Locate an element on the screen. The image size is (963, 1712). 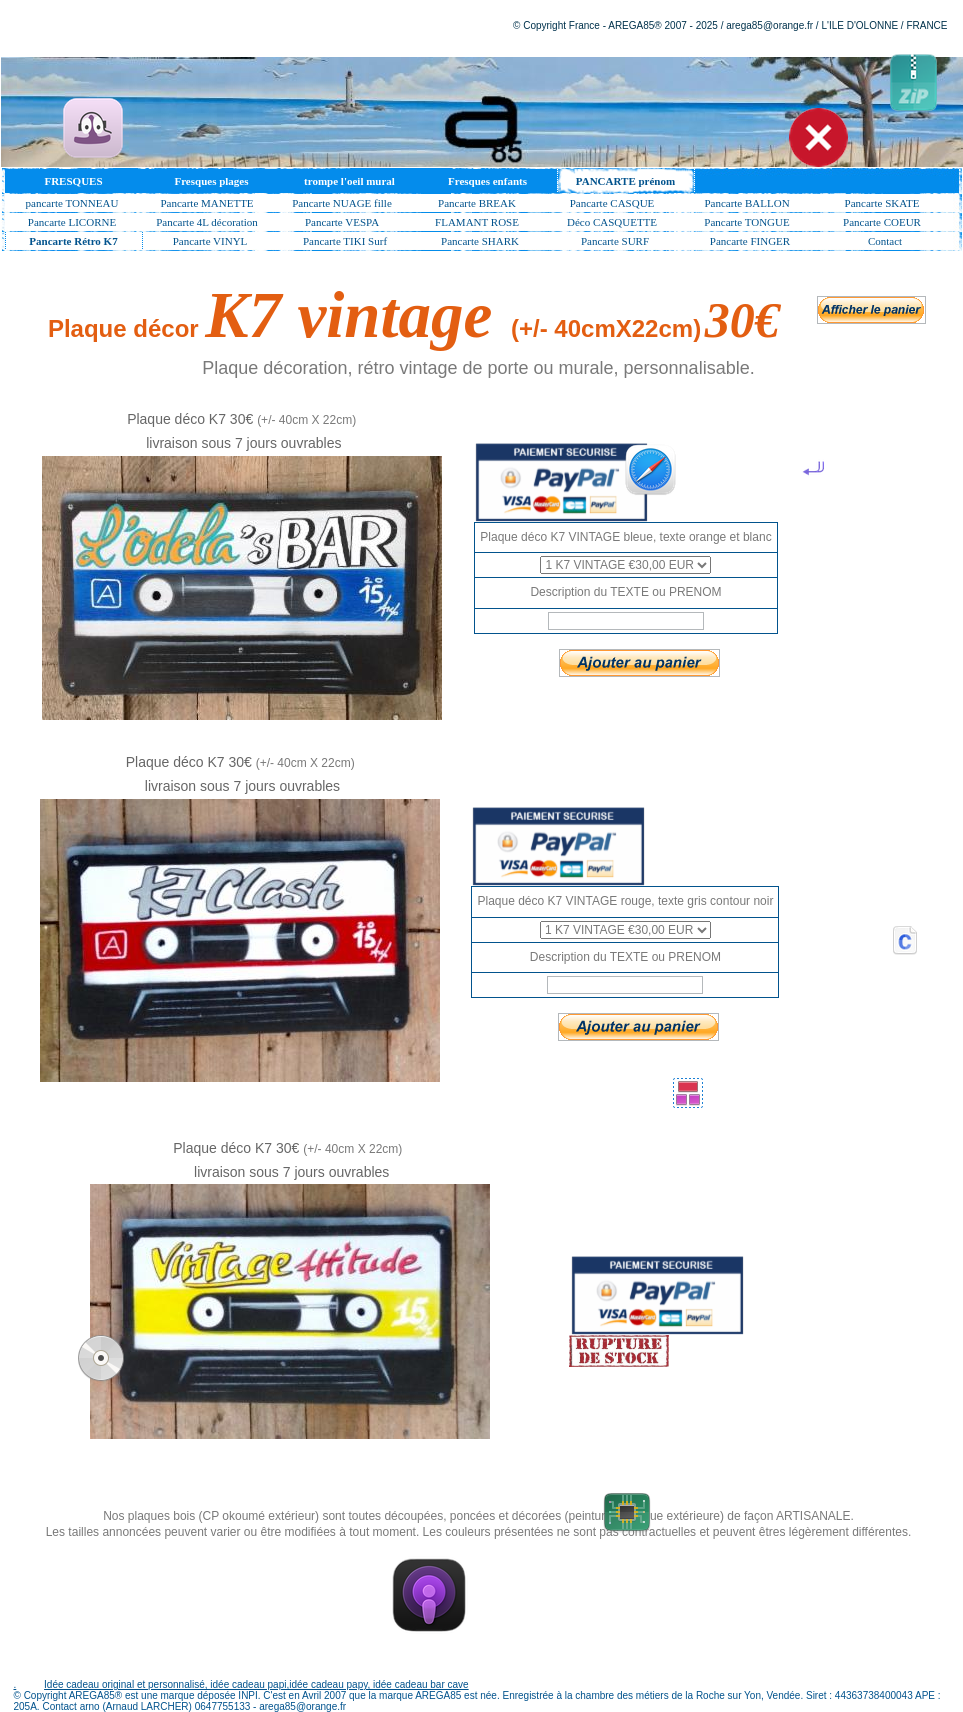
reply to all recipients of an email is located at coordinates (813, 467).